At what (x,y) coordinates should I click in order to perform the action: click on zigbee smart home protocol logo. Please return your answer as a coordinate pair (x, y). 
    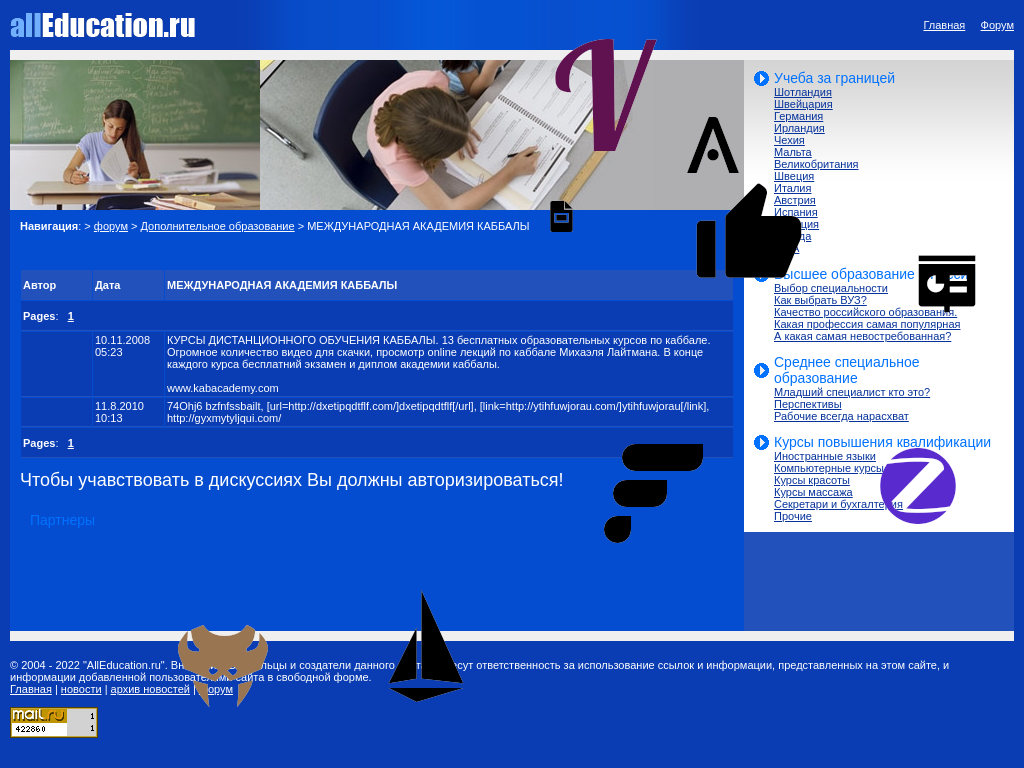
    Looking at the image, I should click on (918, 486).